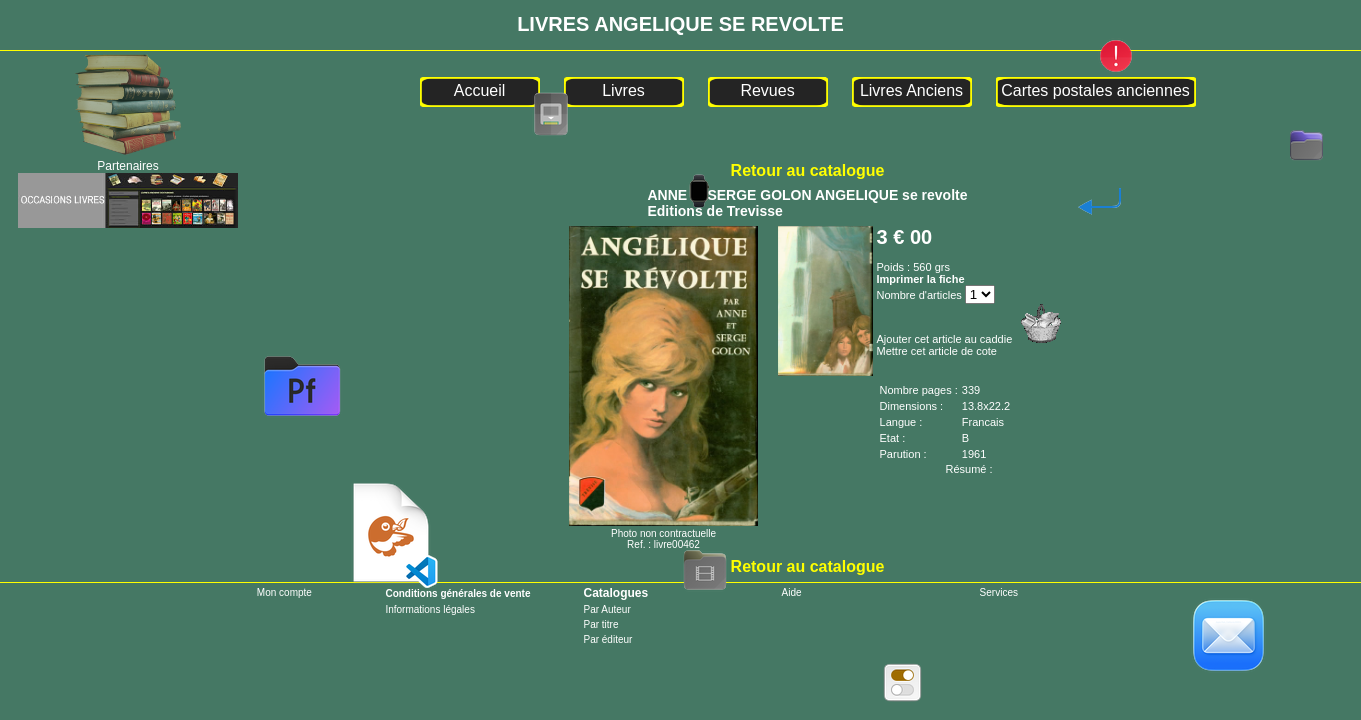 This screenshot has width=1361, height=720. What do you see at coordinates (1306, 144) in the screenshot?
I see `indicates an open or expanded folder` at bounding box center [1306, 144].